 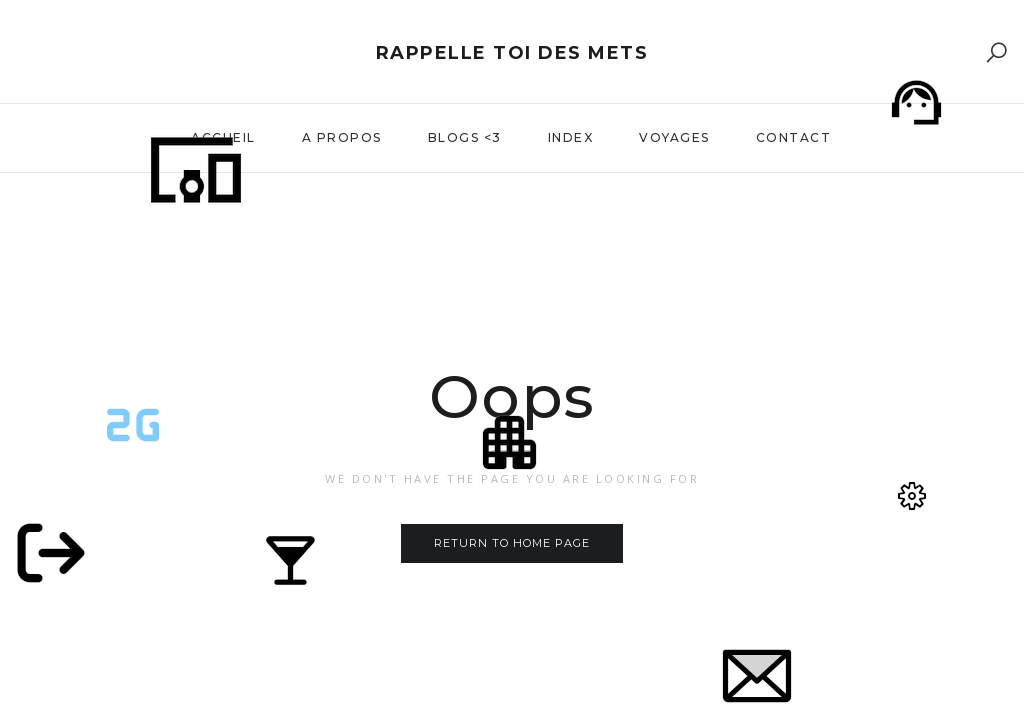 What do you see at coordinates (757, 676) in the screenshot?
I see `access your email inbox` at bounding box center [757, 676].